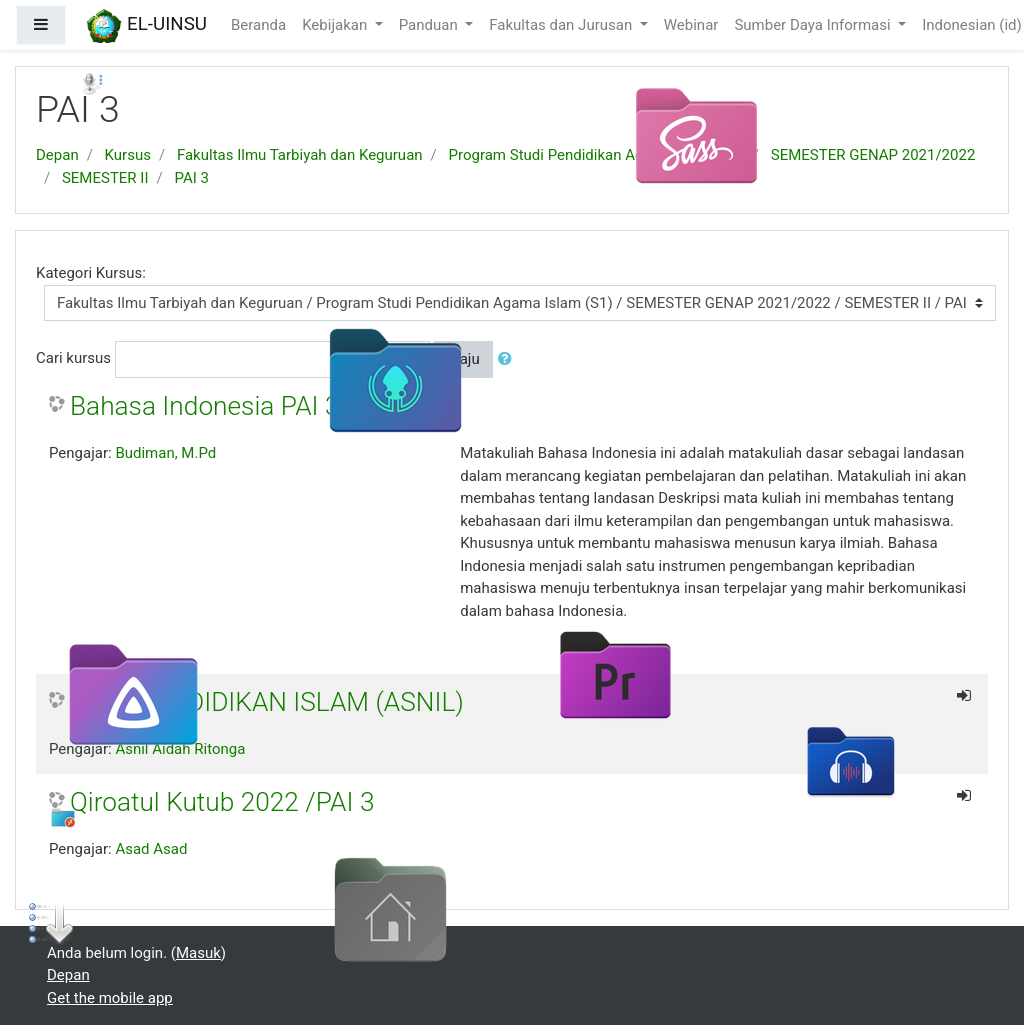 This screenshot has height=1025, width=1024. What do you see at coordinates (390, 909) in the screenshot?
I see `access your home folder` at bounding box center [390, 909].